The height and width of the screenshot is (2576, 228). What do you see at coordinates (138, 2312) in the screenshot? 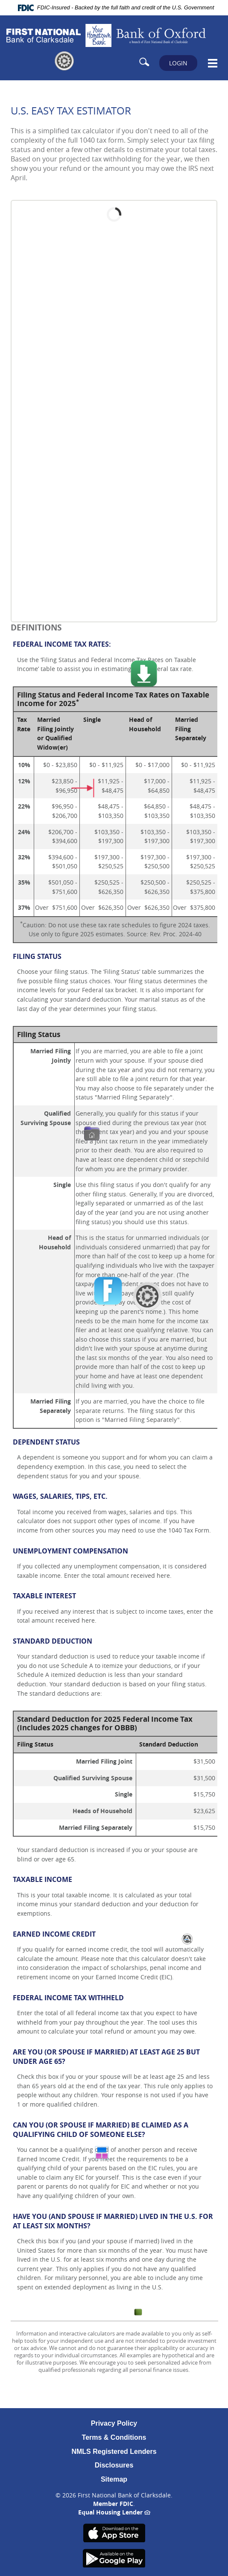
I see `access the desktop folder` at bounding box center [138, 2312].